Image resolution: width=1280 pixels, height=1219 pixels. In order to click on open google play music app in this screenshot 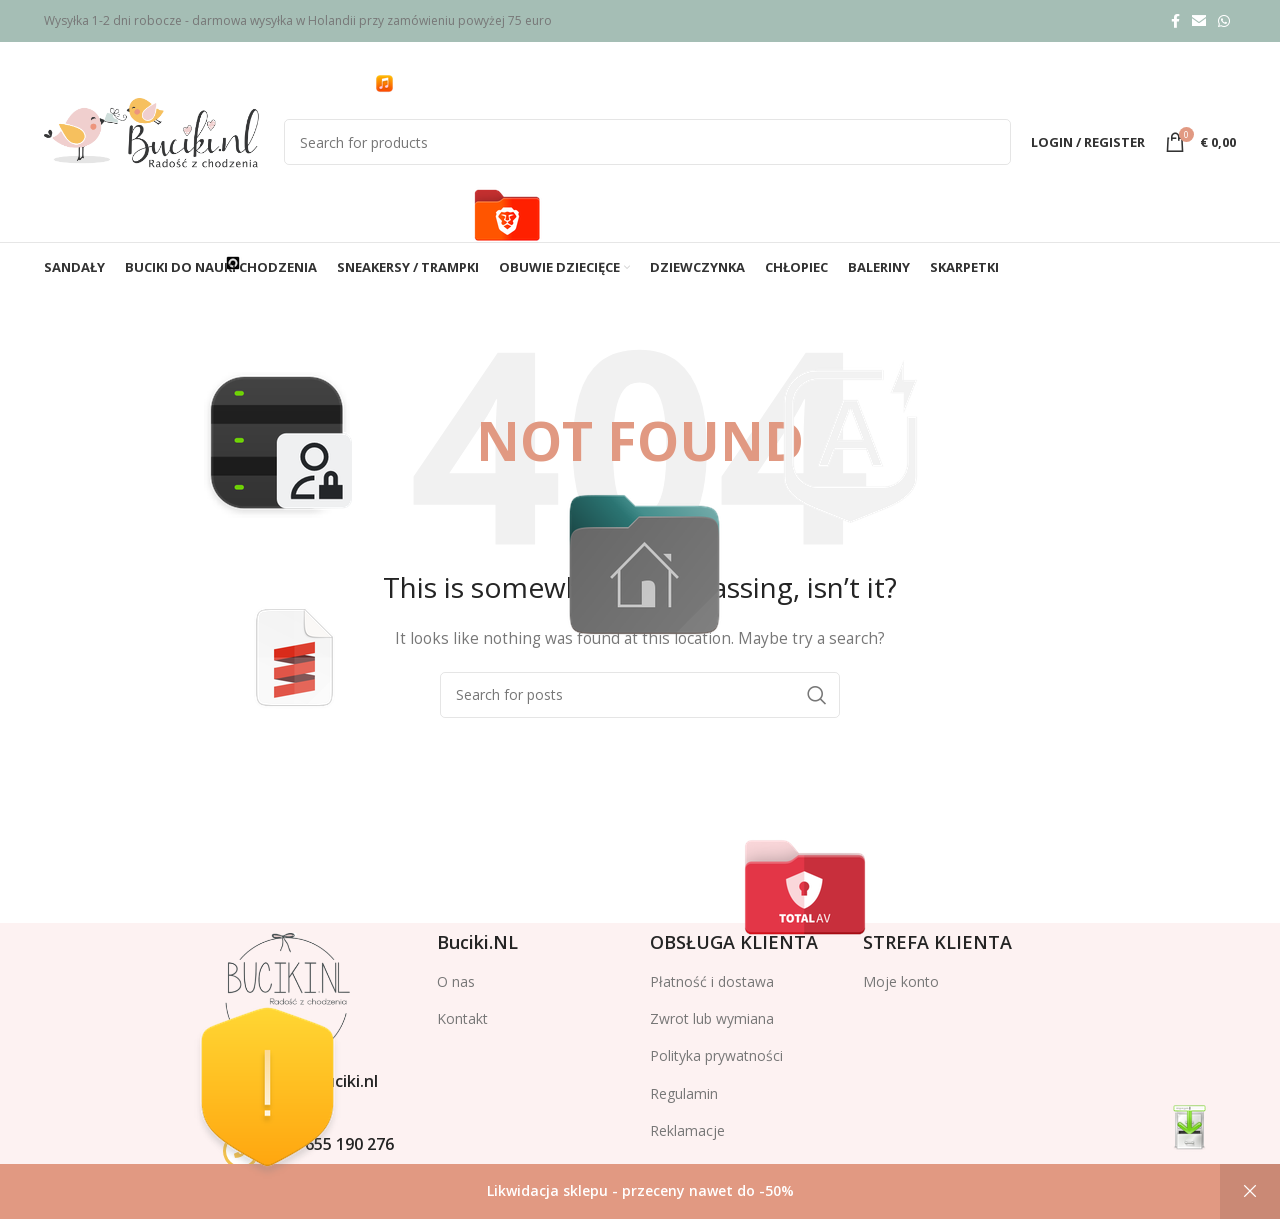, I will do `click(384, 83)`.